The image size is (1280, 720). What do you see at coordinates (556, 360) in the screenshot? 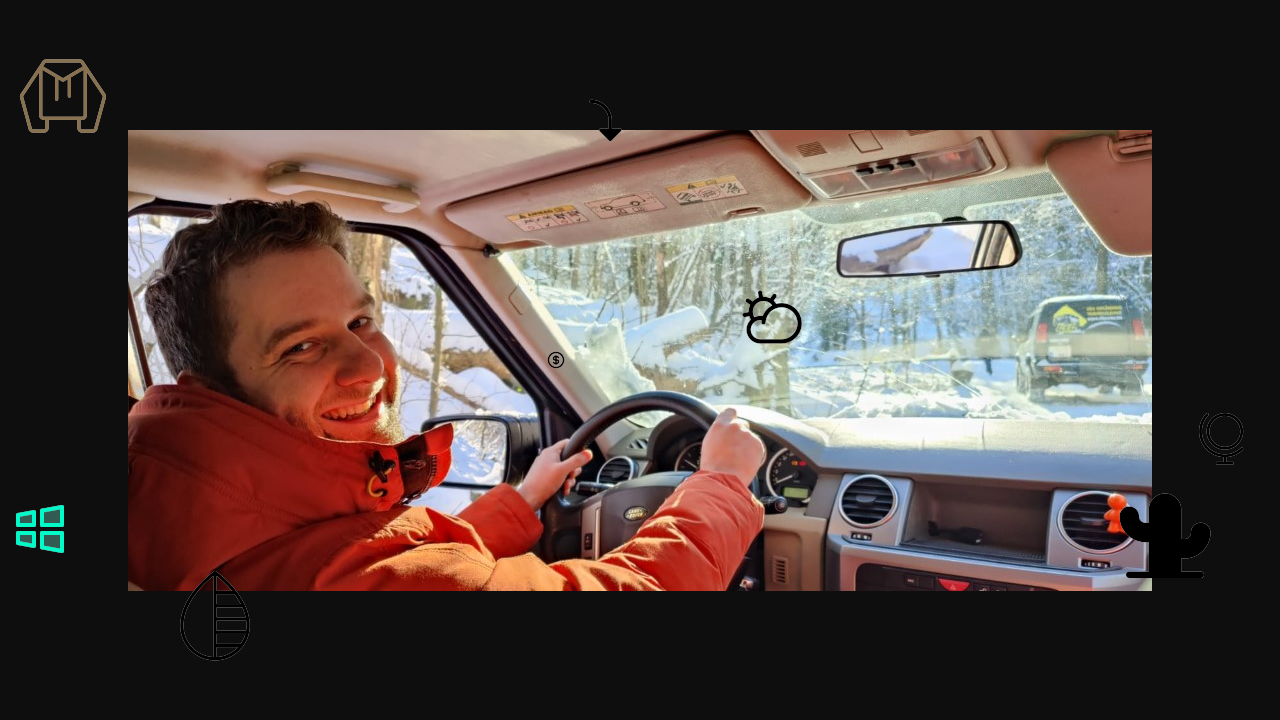
I see `view your account balance` at bounding box center [556, 360].